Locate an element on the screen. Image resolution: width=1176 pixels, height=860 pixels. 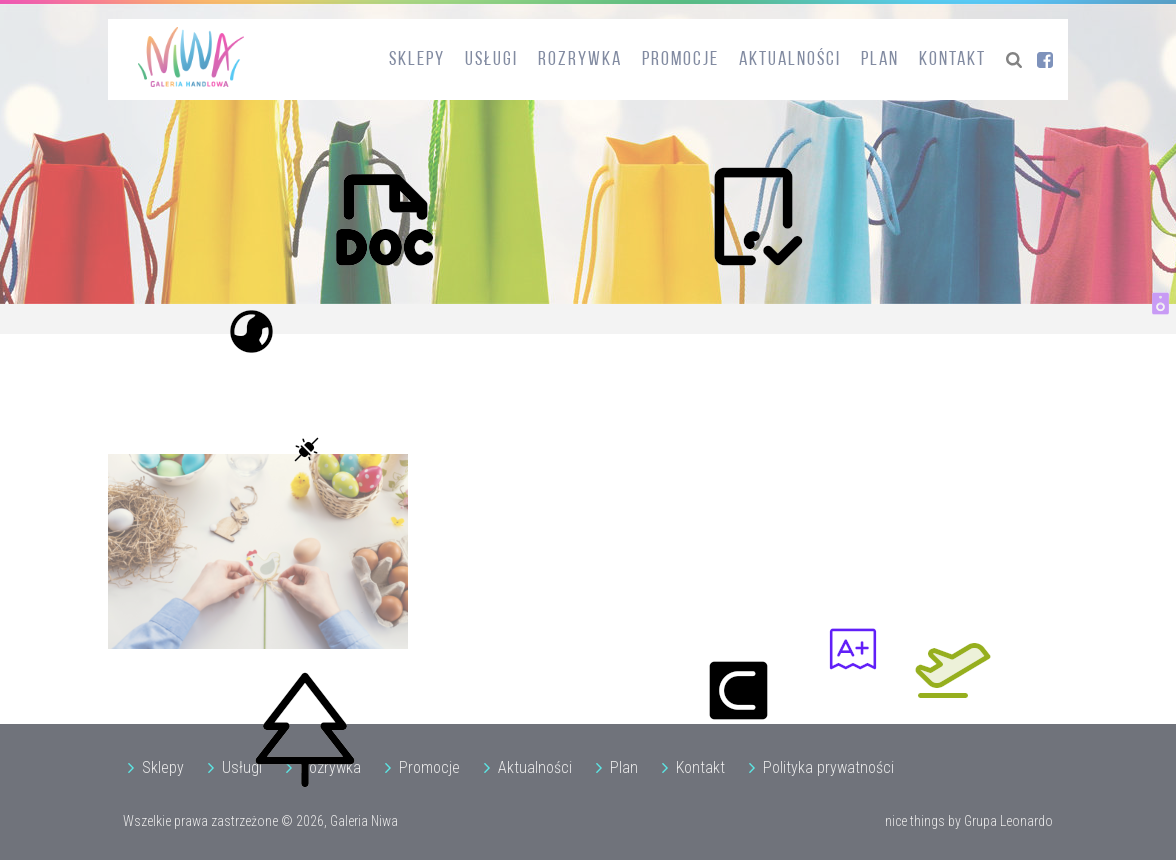
indicates an active connection or paired devices is located at coordinates (306, 449).